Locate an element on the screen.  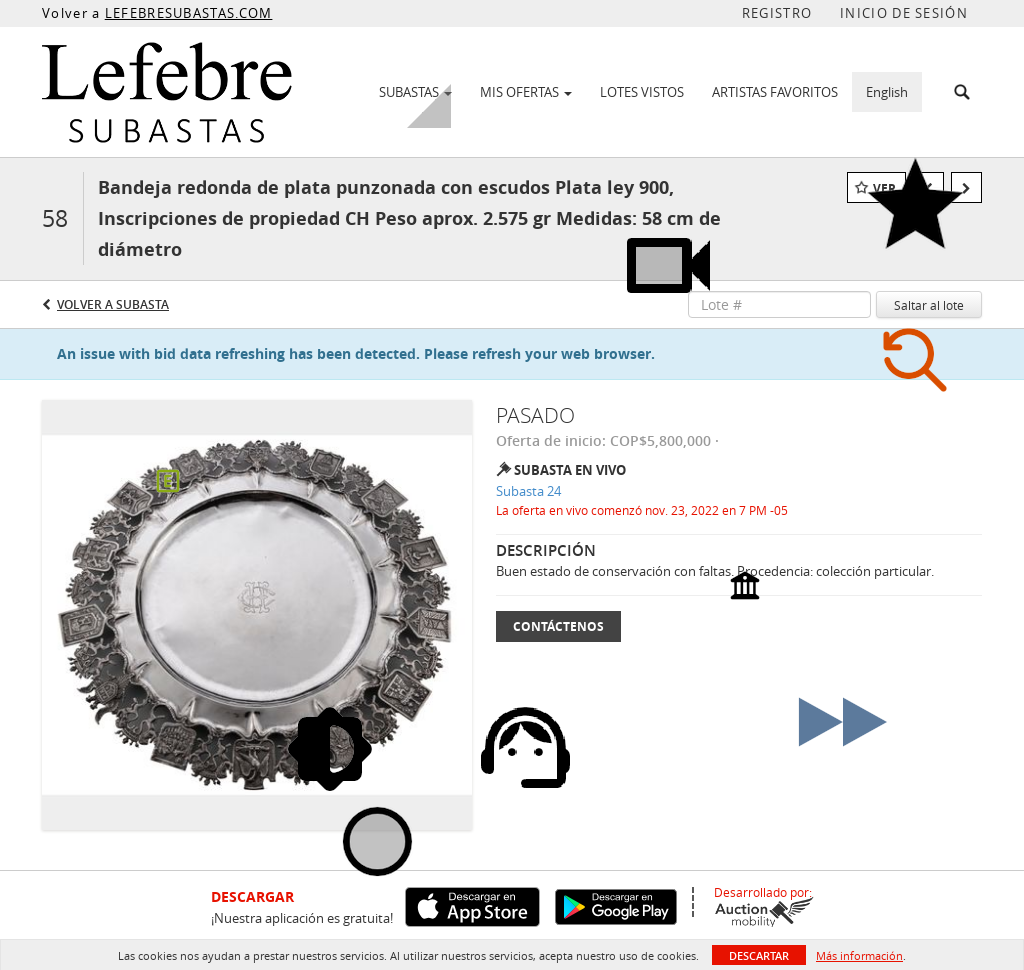
indicates a filled or selected state is located at coordinates (377, 841).